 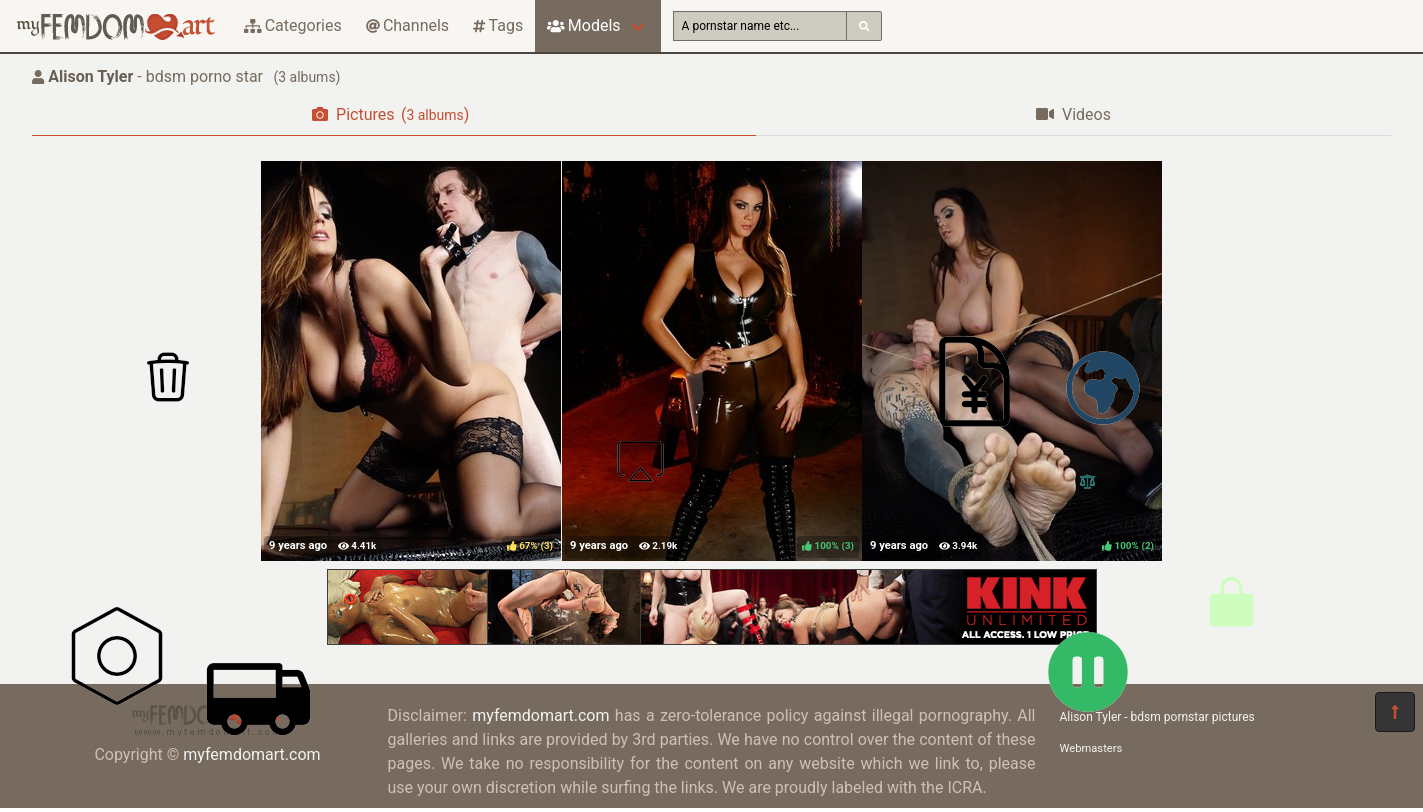 What do you see at coordinates (1231, 604) in the screenshot?
I see `locked or secured content` at bounding box center [1231, 604].